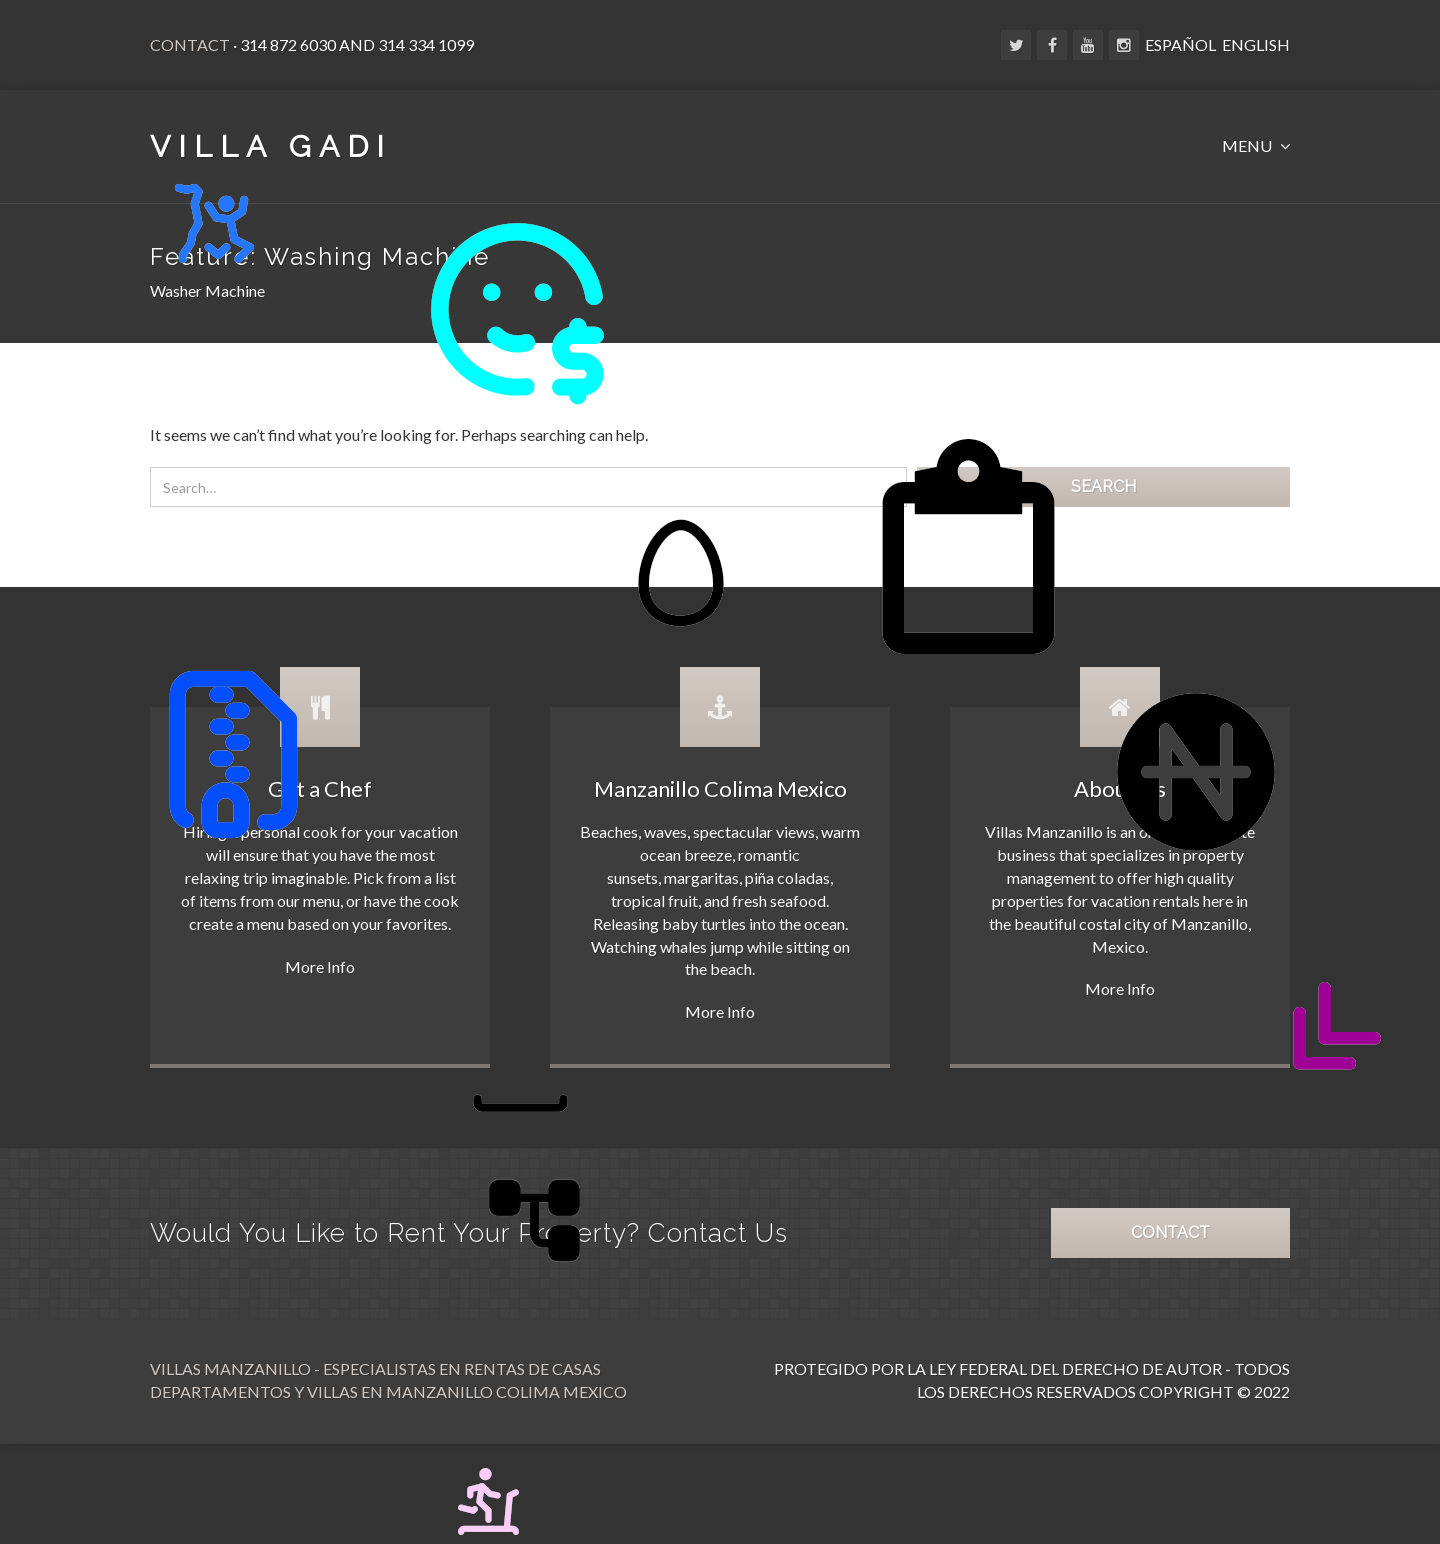 The width and height of the screenshot is (1440, 1544). What do you see at coordinates (1196, 772) in the screenshot?
I see `view balance in Nigerian naira` at bounding box center [1196, 772].